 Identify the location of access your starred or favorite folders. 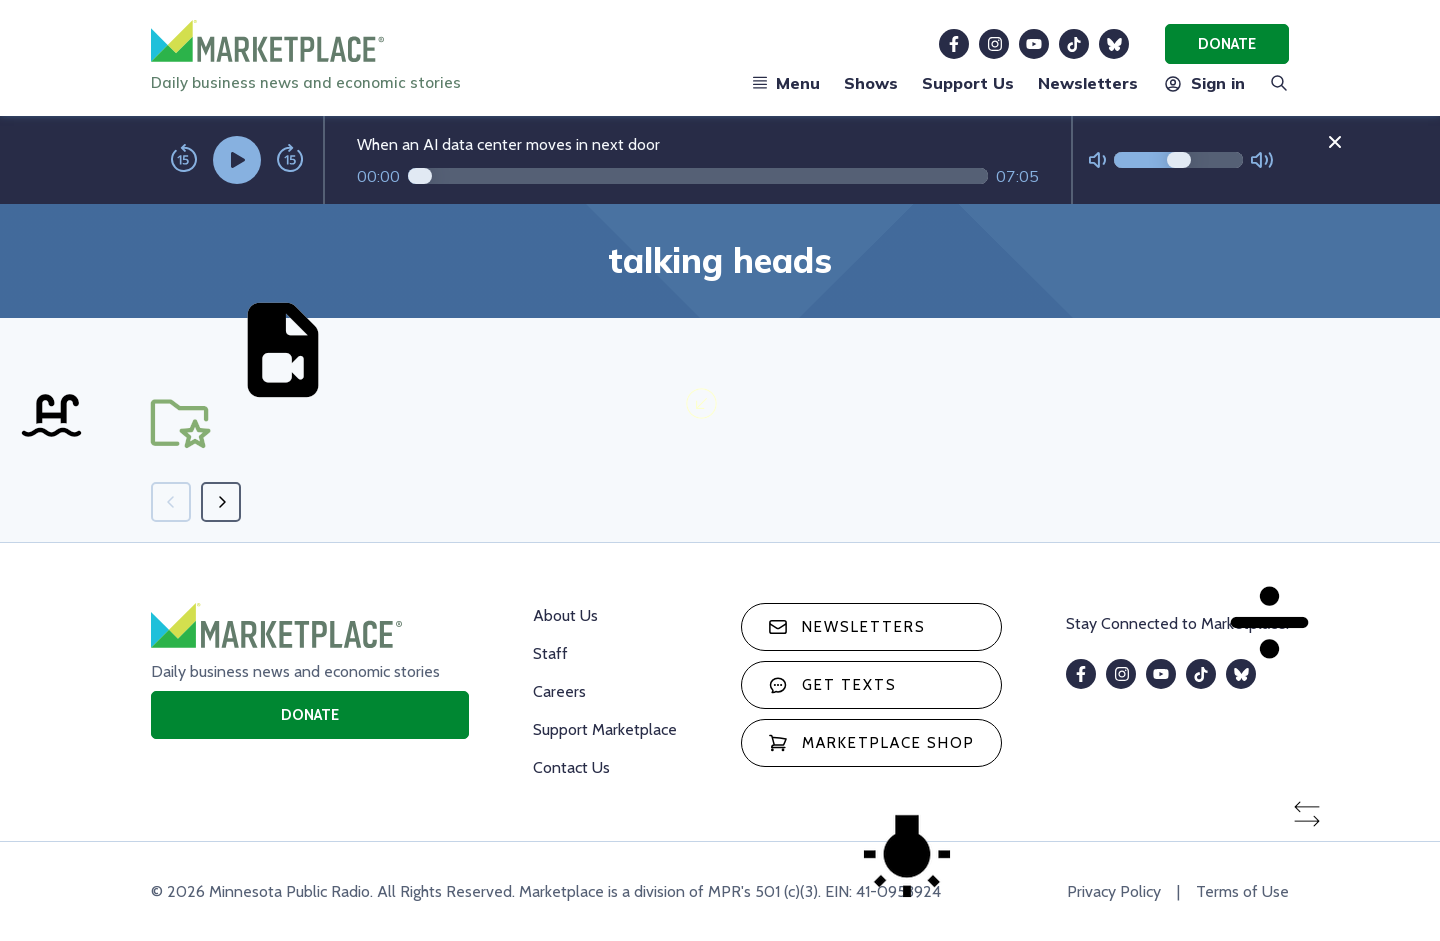
(179, 421).